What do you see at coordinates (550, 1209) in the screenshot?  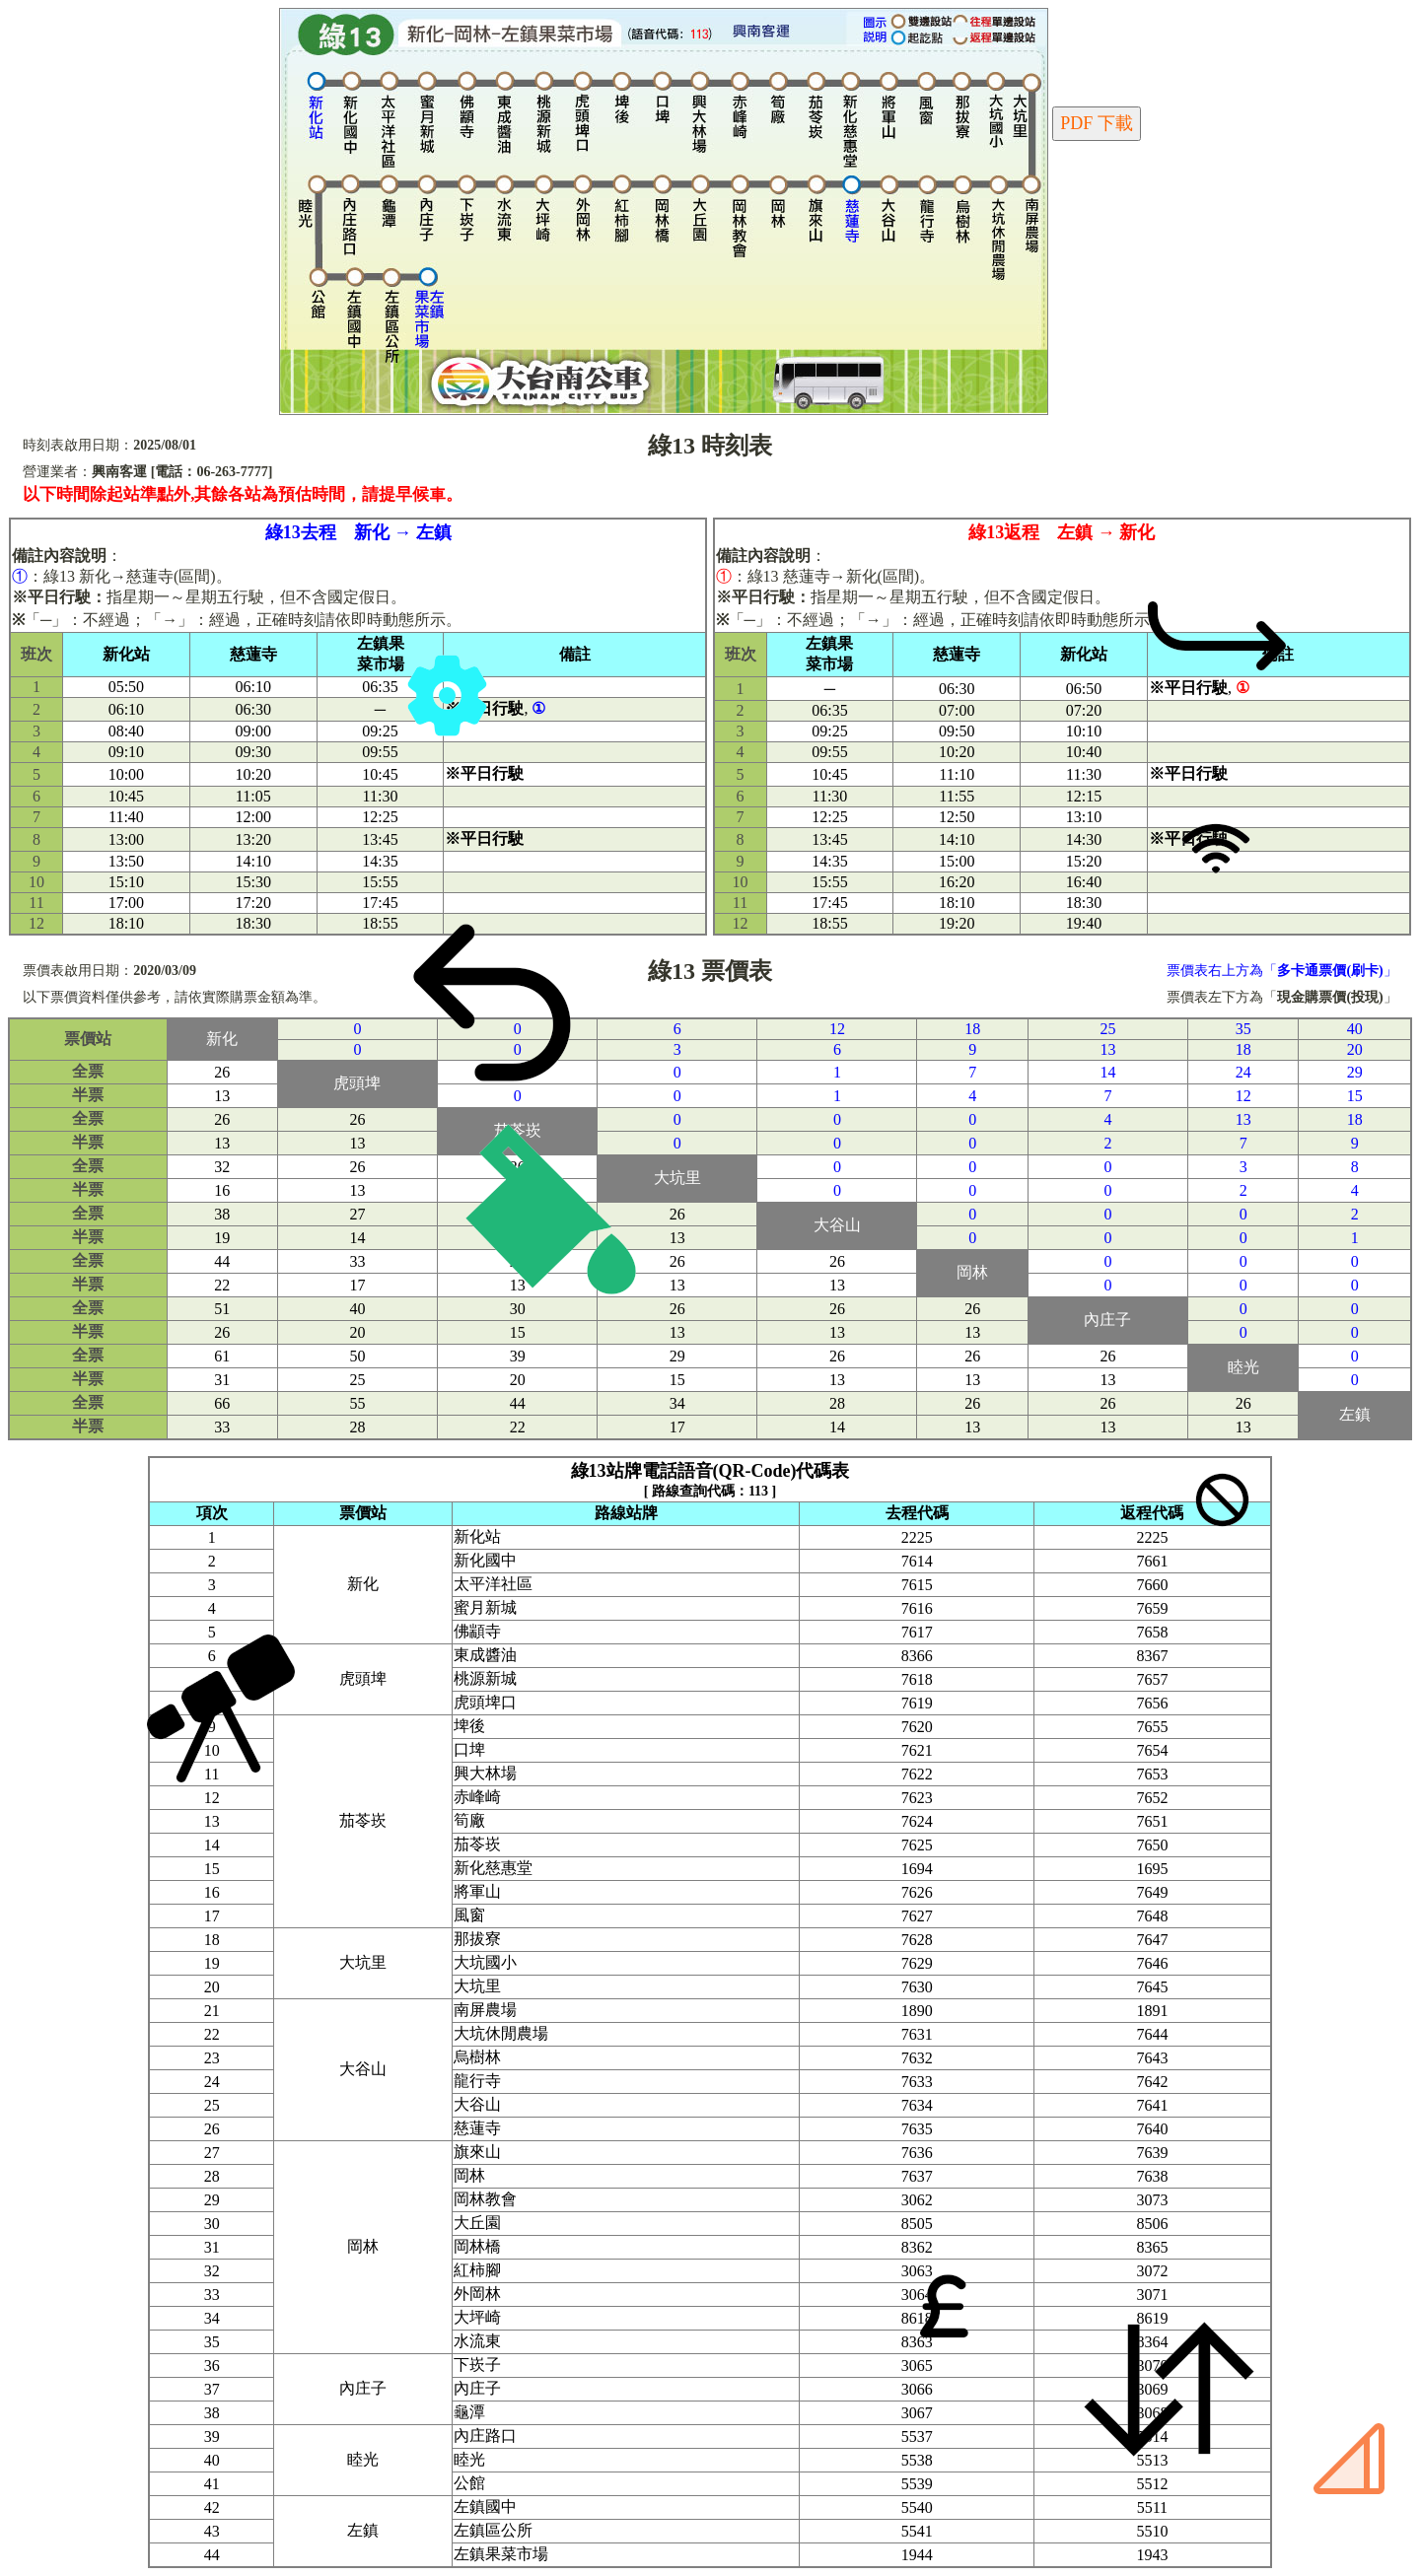 I see `fill an area with color` at bounding box center [550, 1209].